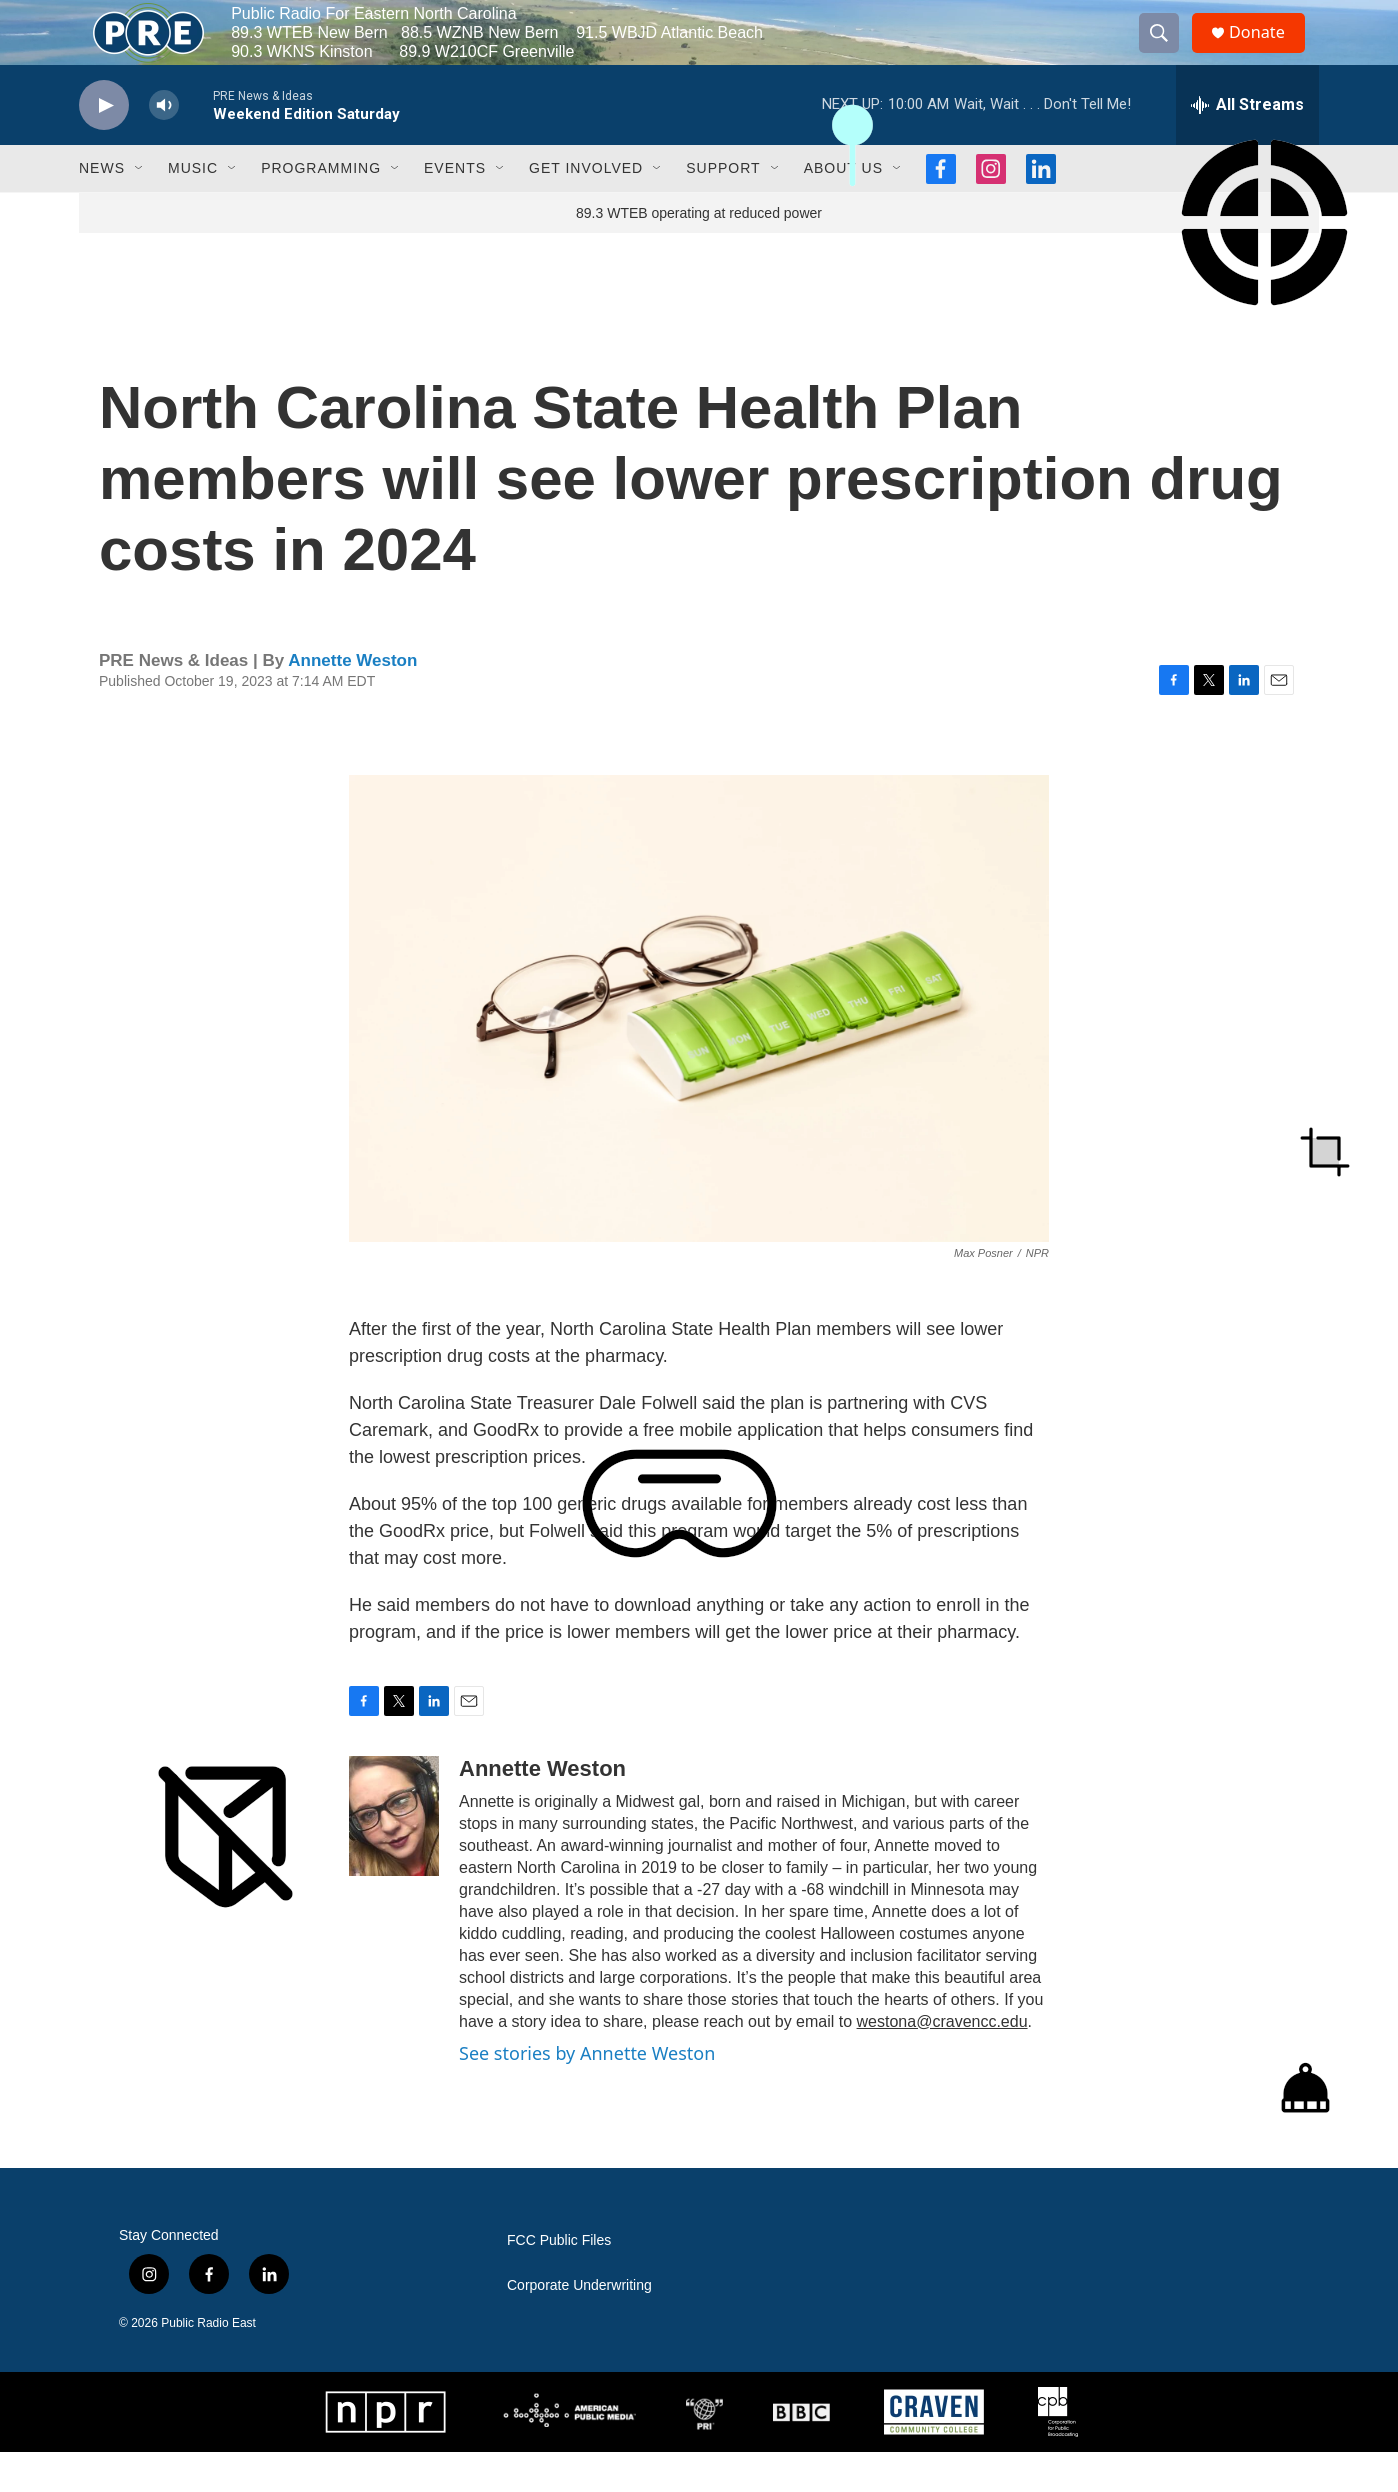 This screenshot has width=1398, height=2492. I want to click on disable light refraction or spectrum effects, so click(225, 1833).